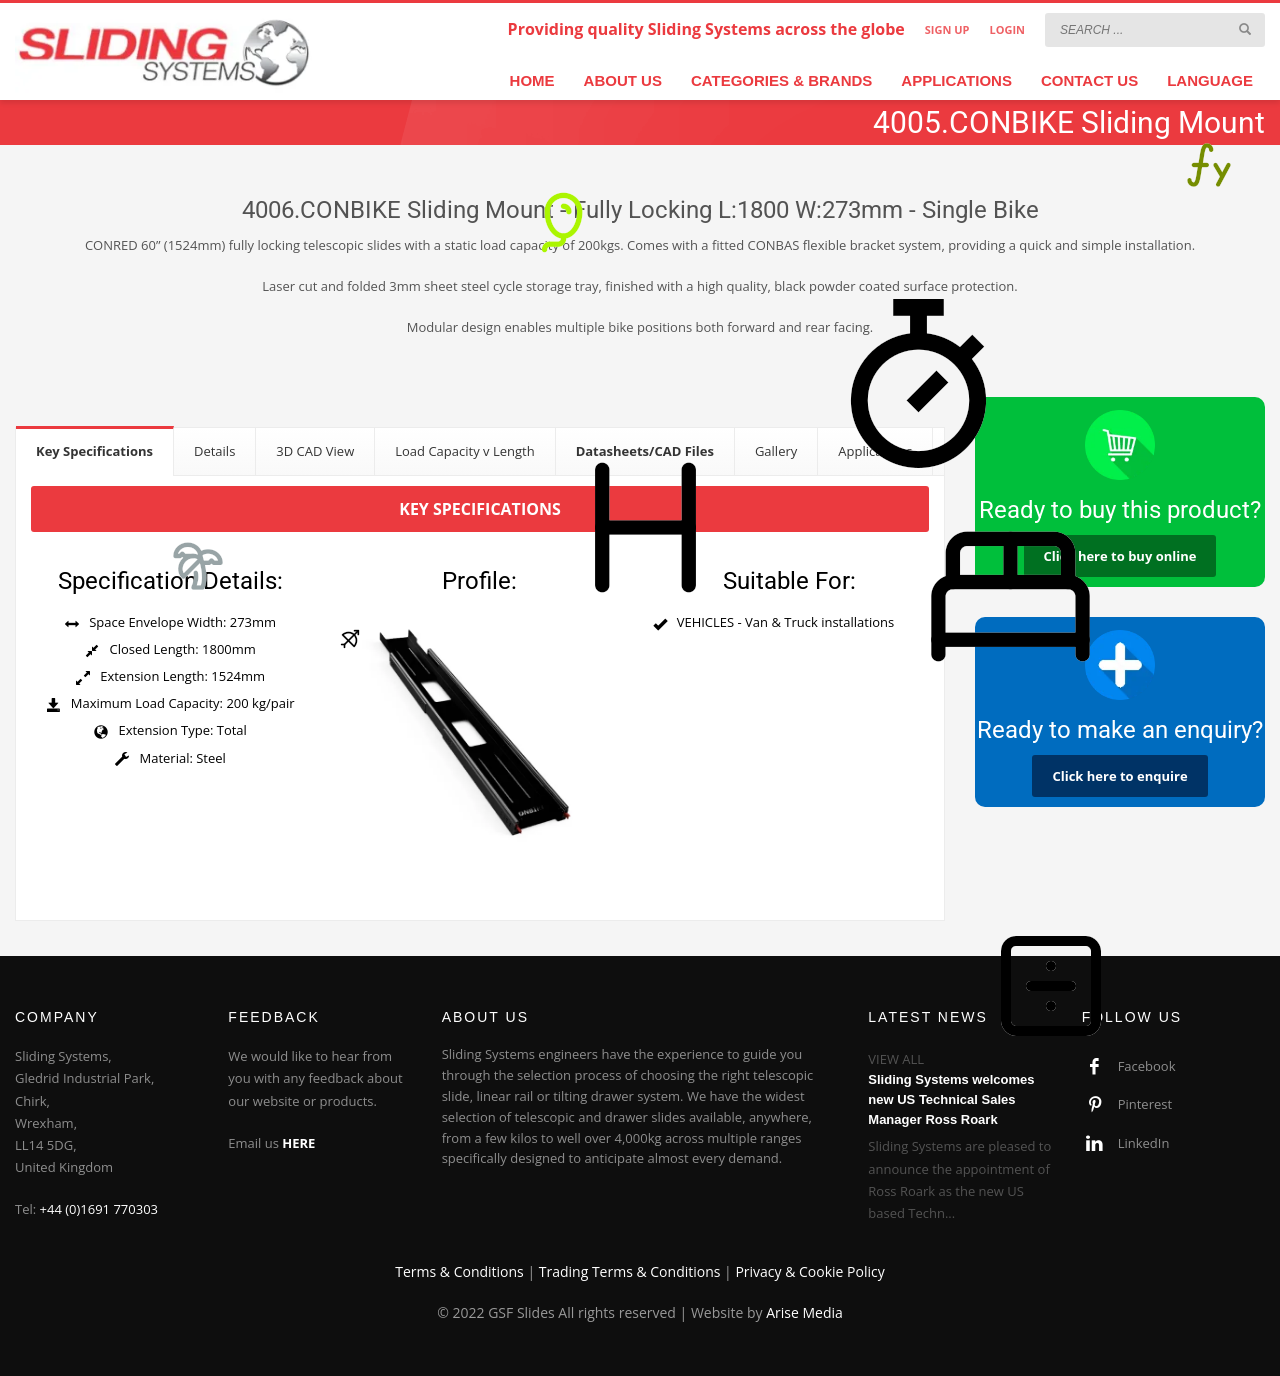 The height and width of the screenshot is (1376, 1280). What do you see at coordinates (1209, 165) in the screenshot?
I see `insert mathematical function notation` at bounding box center [1209, 165].